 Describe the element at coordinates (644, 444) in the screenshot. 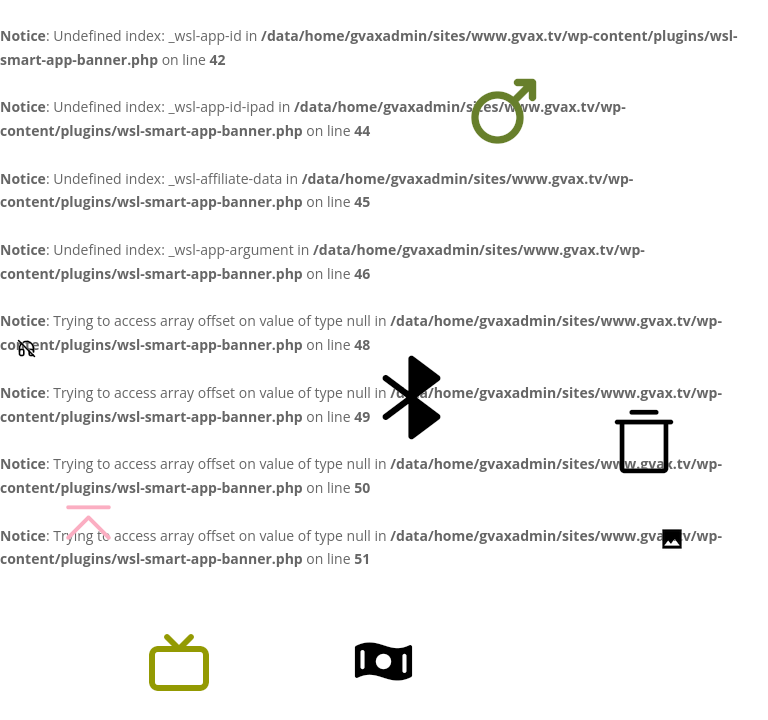

I see `delete an item` at that location.